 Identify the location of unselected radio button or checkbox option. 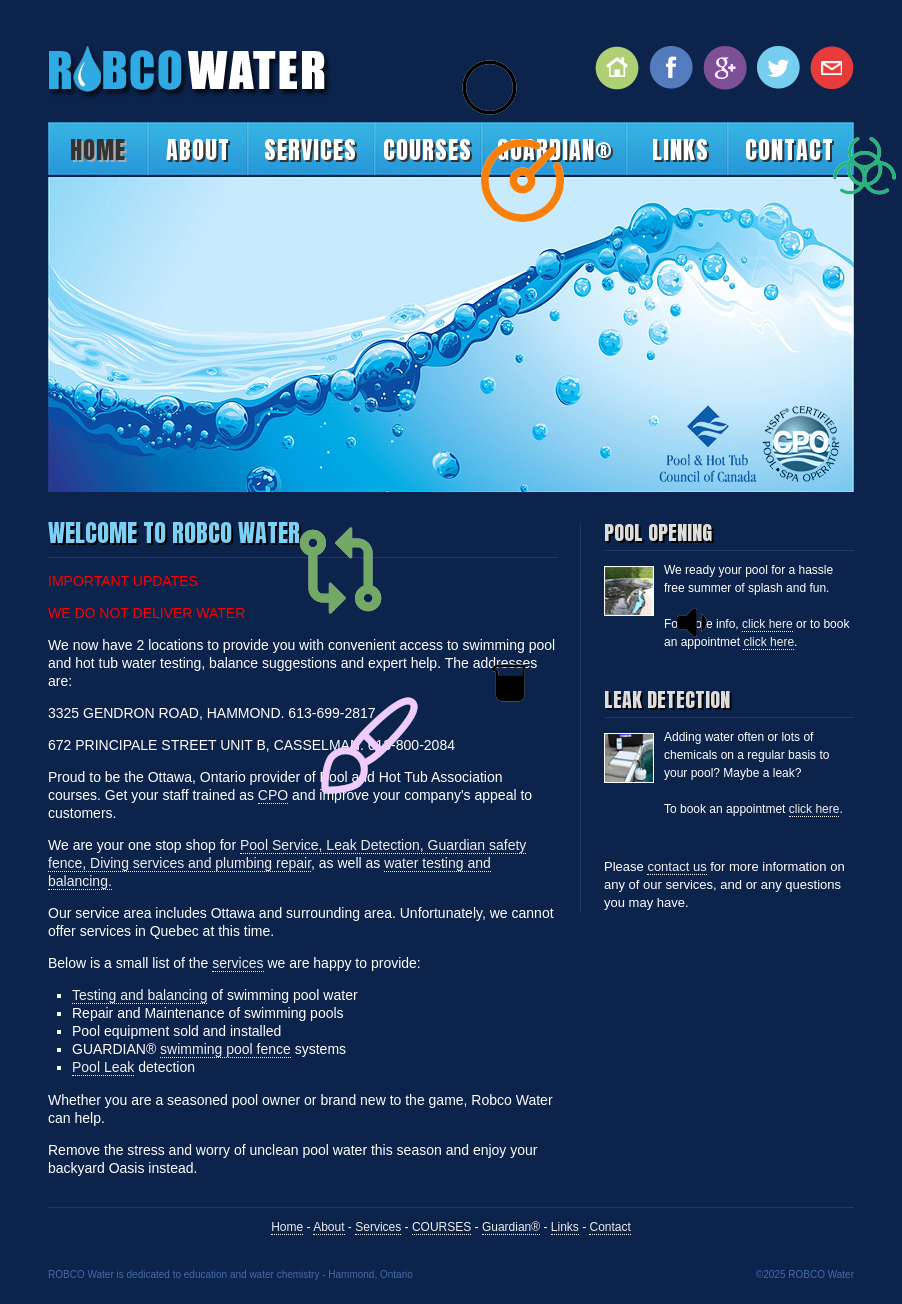
(489, 87).